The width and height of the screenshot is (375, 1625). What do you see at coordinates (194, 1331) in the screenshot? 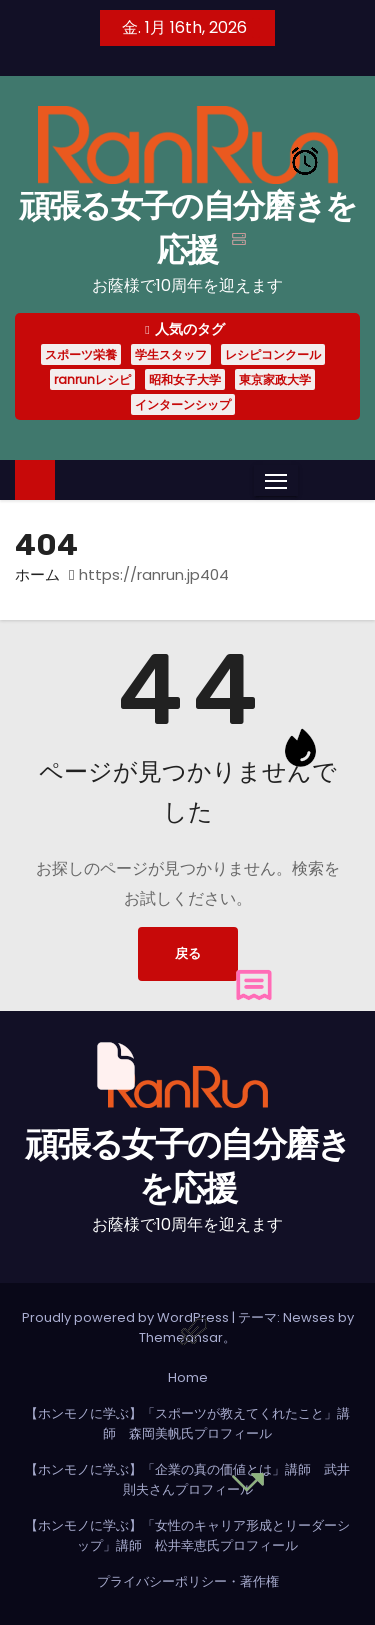
I see `access combat or battle features` at bounding box center [194, 1331].